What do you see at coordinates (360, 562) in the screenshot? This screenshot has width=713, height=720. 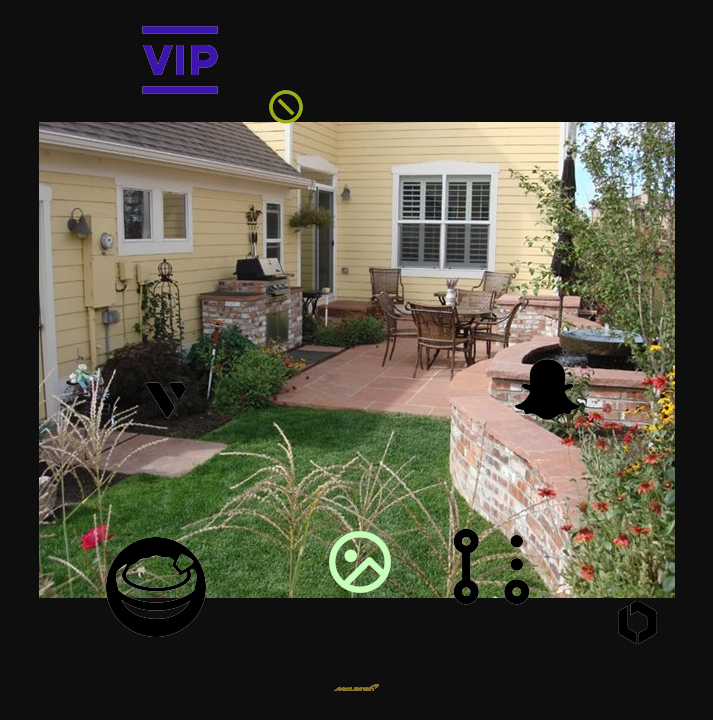 I see `view image or photo gallery` at bounding box center [360, 562].